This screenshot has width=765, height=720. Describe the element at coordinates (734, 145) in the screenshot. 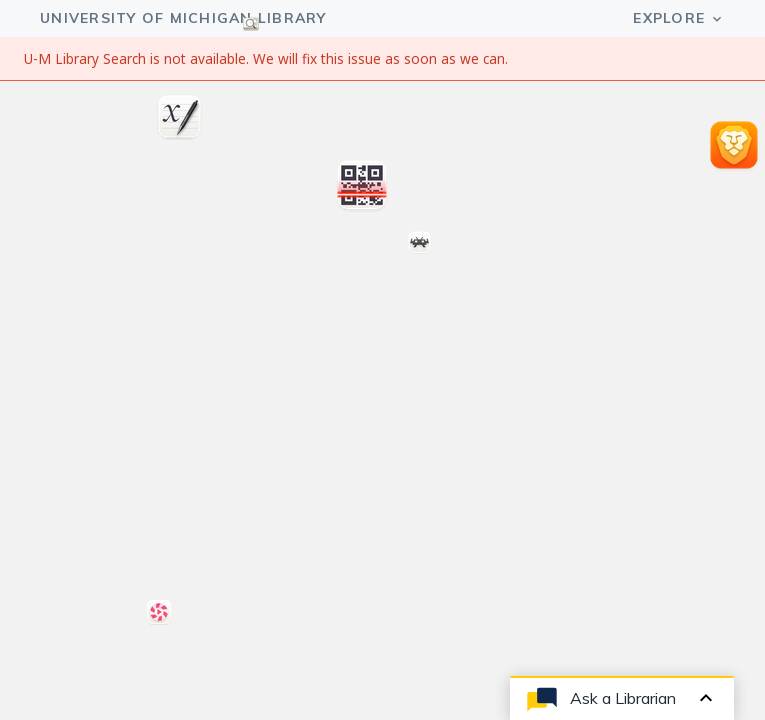

I see `open brave browser beta version` at that location.